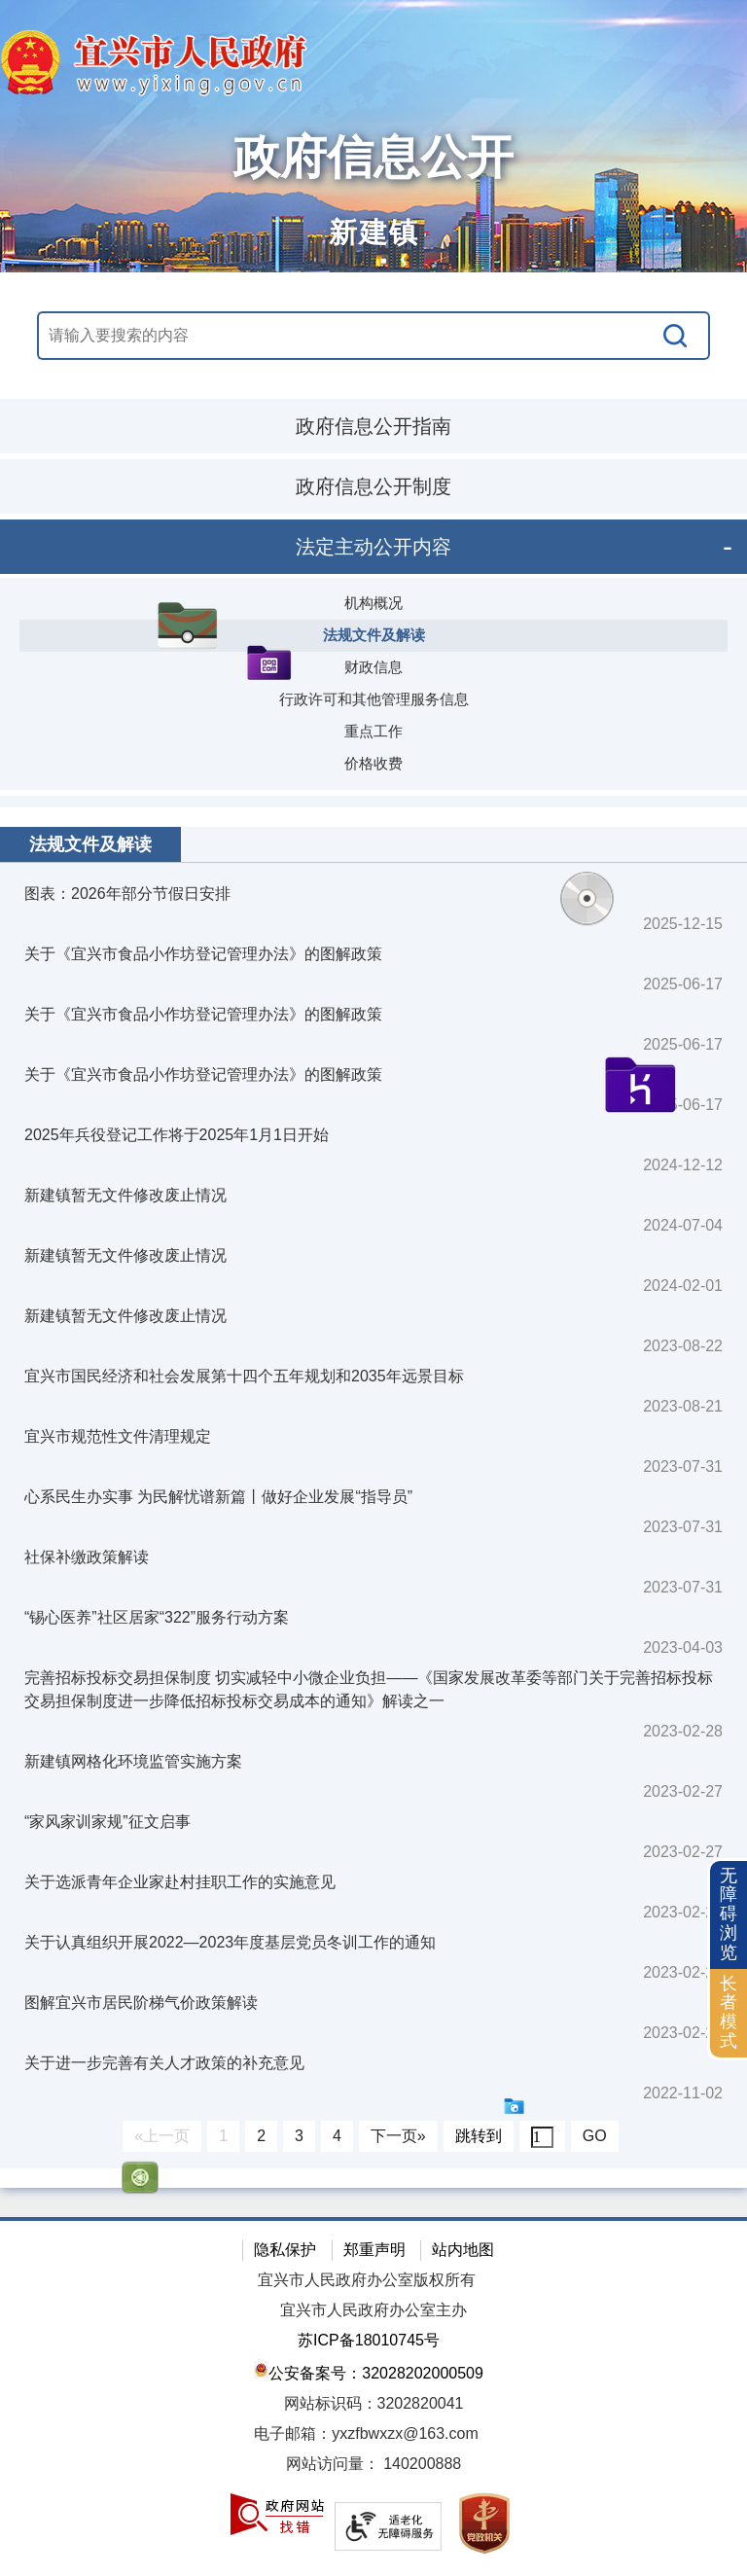  I want to click on navigate to desktop folder, so click(140, 2176).